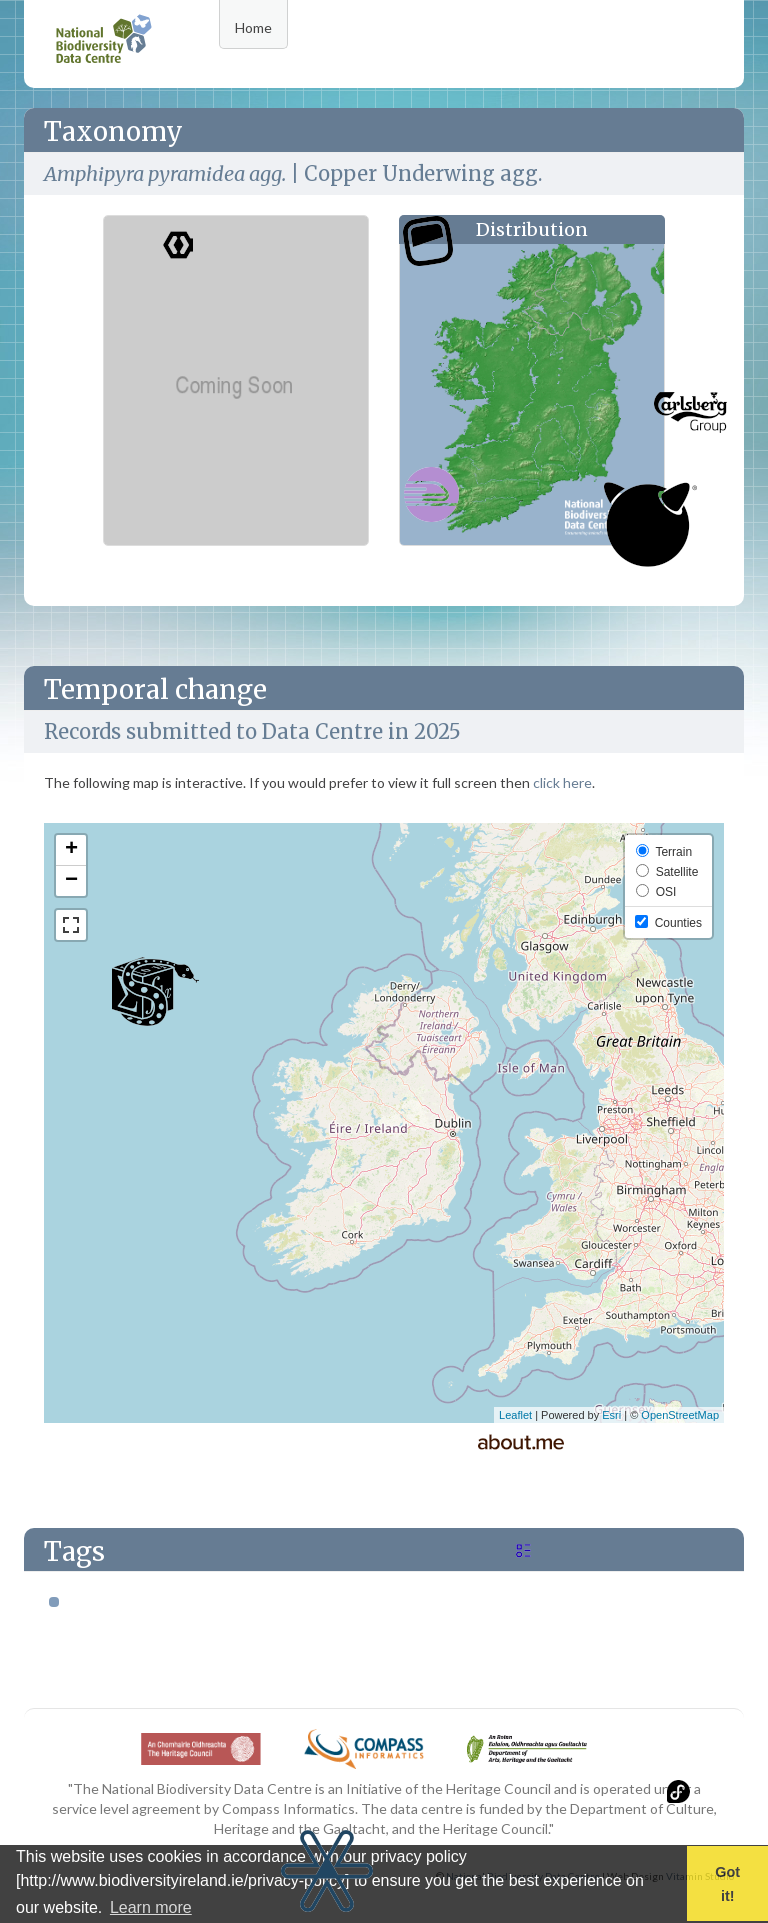 This screenshot has height=1923, width=768. Describe the element at coordinates (178, 245) in the screenshot. I see `keycloak identity and access management platform` at that location.